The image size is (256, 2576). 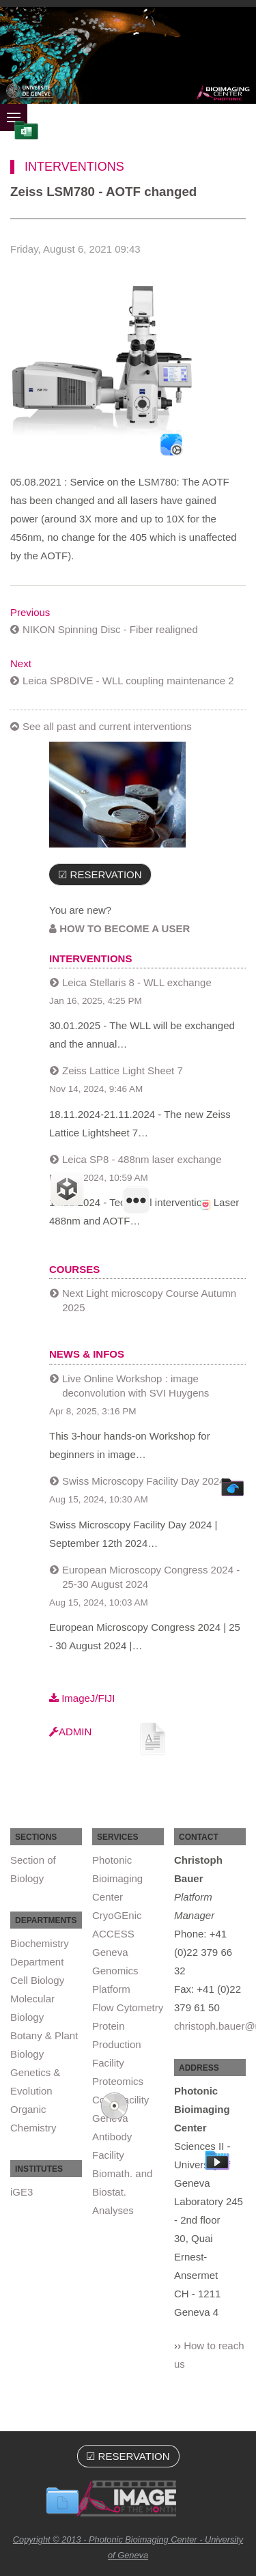 I want to click on open garuda linux system folder, so click(x=232, y=1487).